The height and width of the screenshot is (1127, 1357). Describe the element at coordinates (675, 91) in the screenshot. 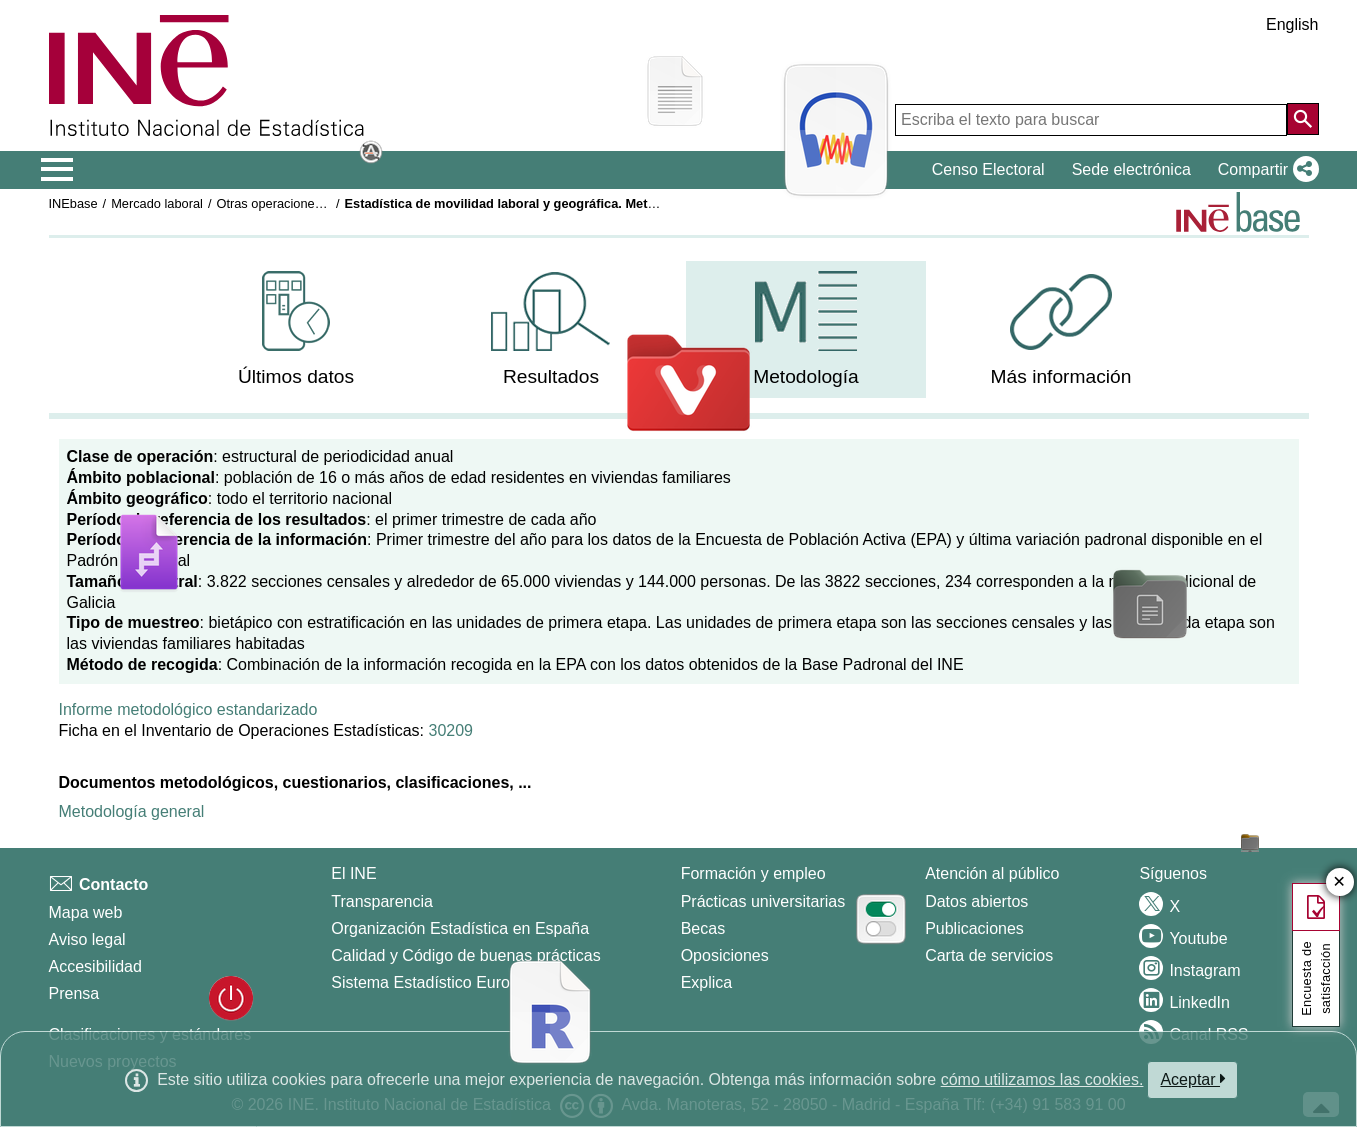

I see `open a plain text file` at that location.